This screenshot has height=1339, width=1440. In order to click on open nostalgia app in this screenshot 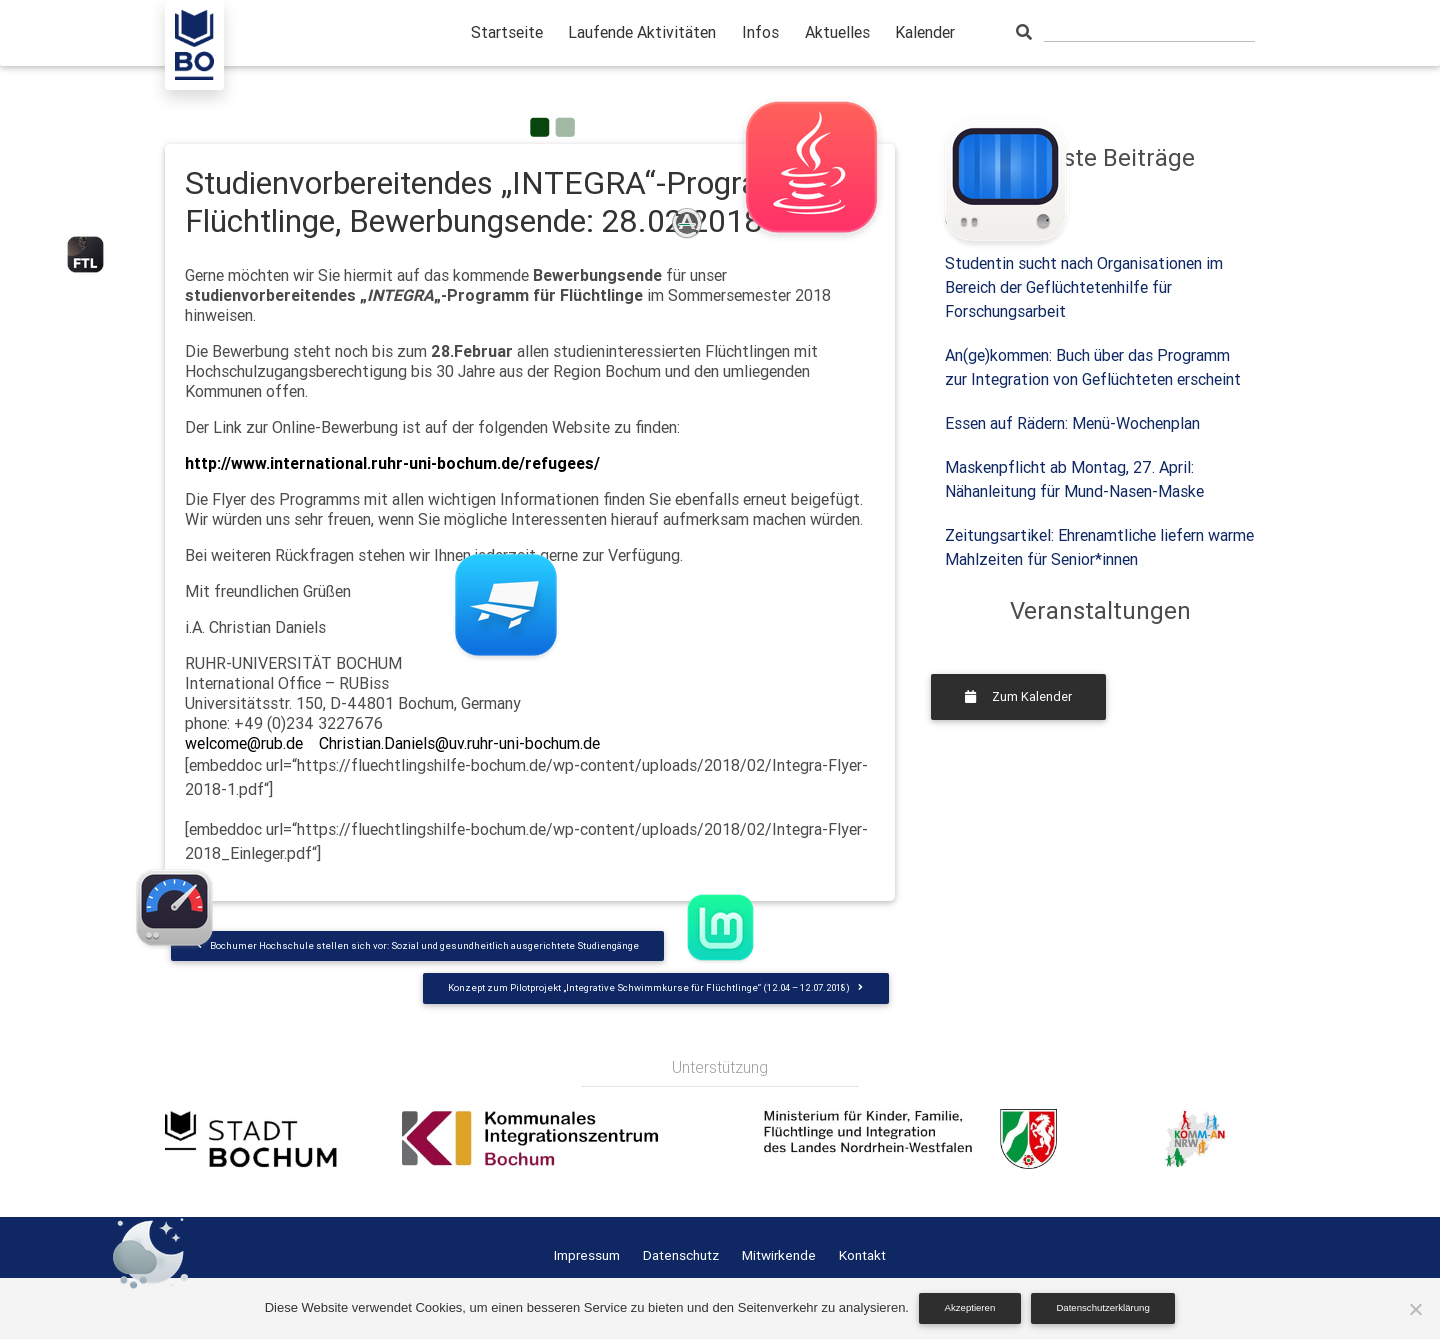, I will do `click(1005, 180)`.